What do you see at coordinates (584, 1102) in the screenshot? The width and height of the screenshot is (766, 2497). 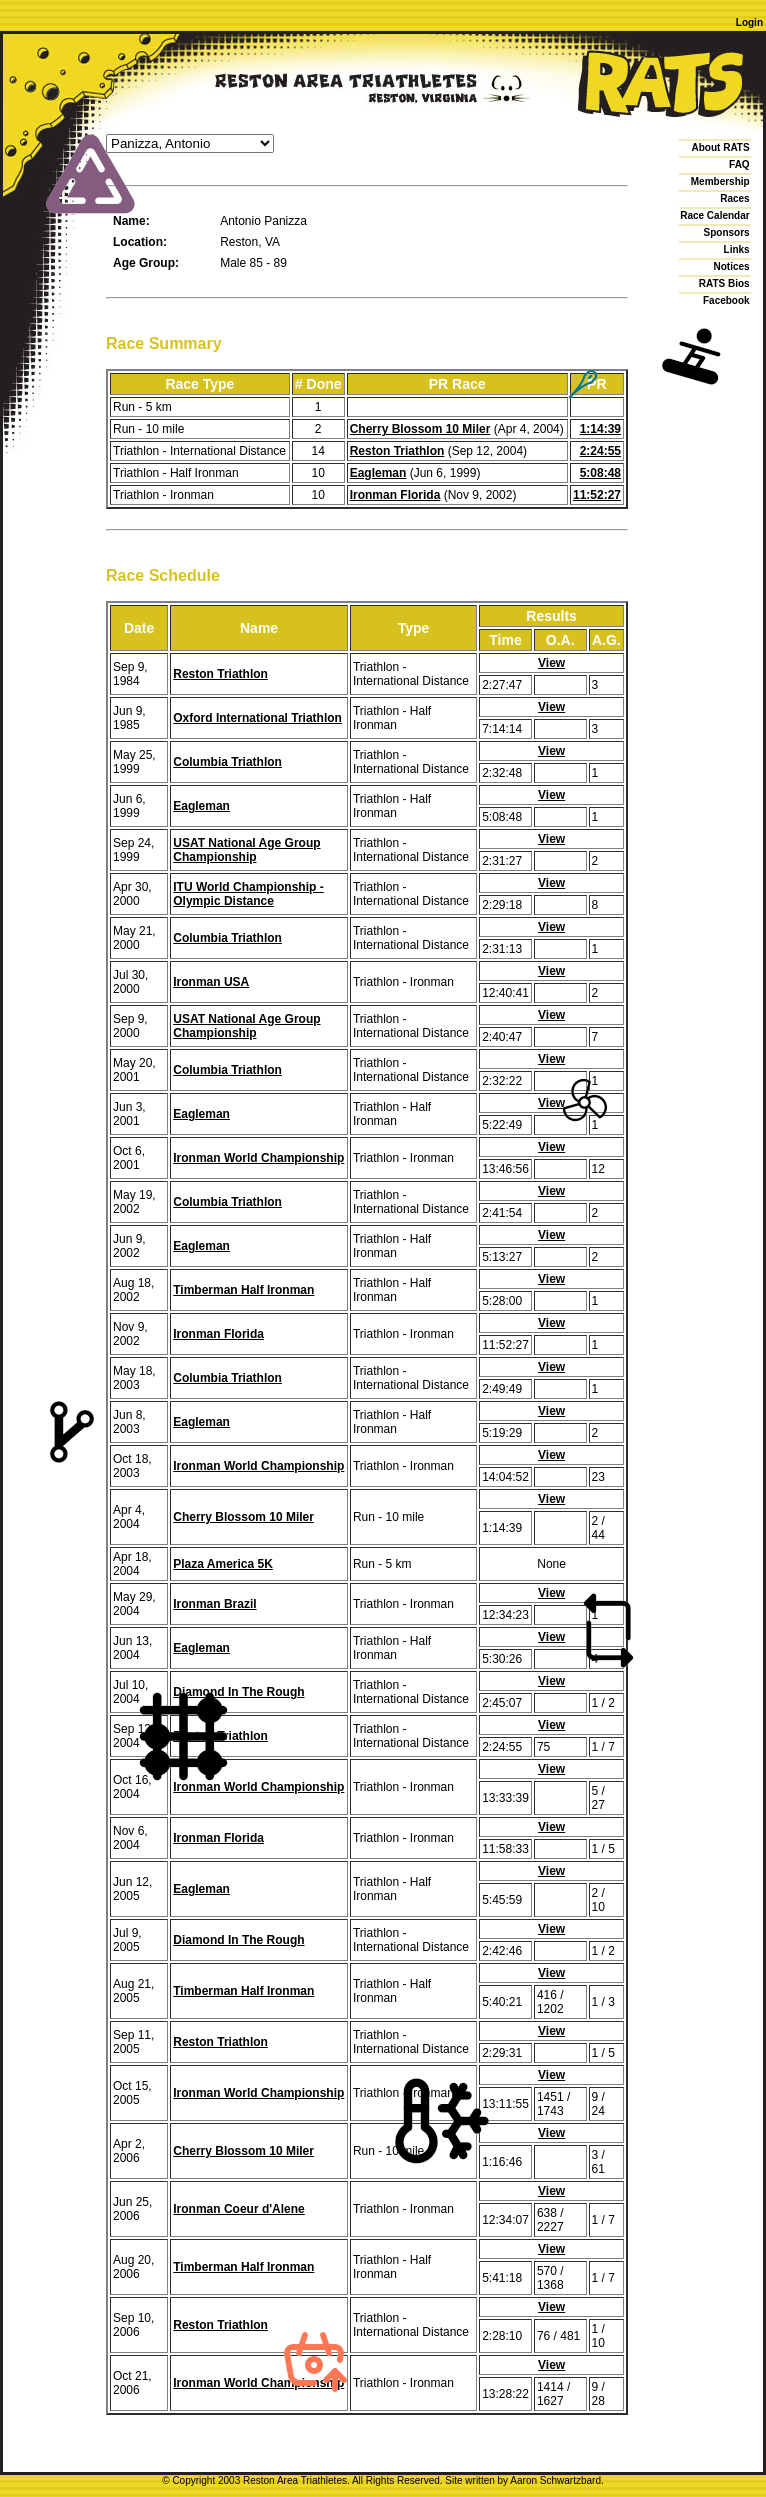 I see `adjust fan or ventilation settings` at bounding box center [584, 1102].